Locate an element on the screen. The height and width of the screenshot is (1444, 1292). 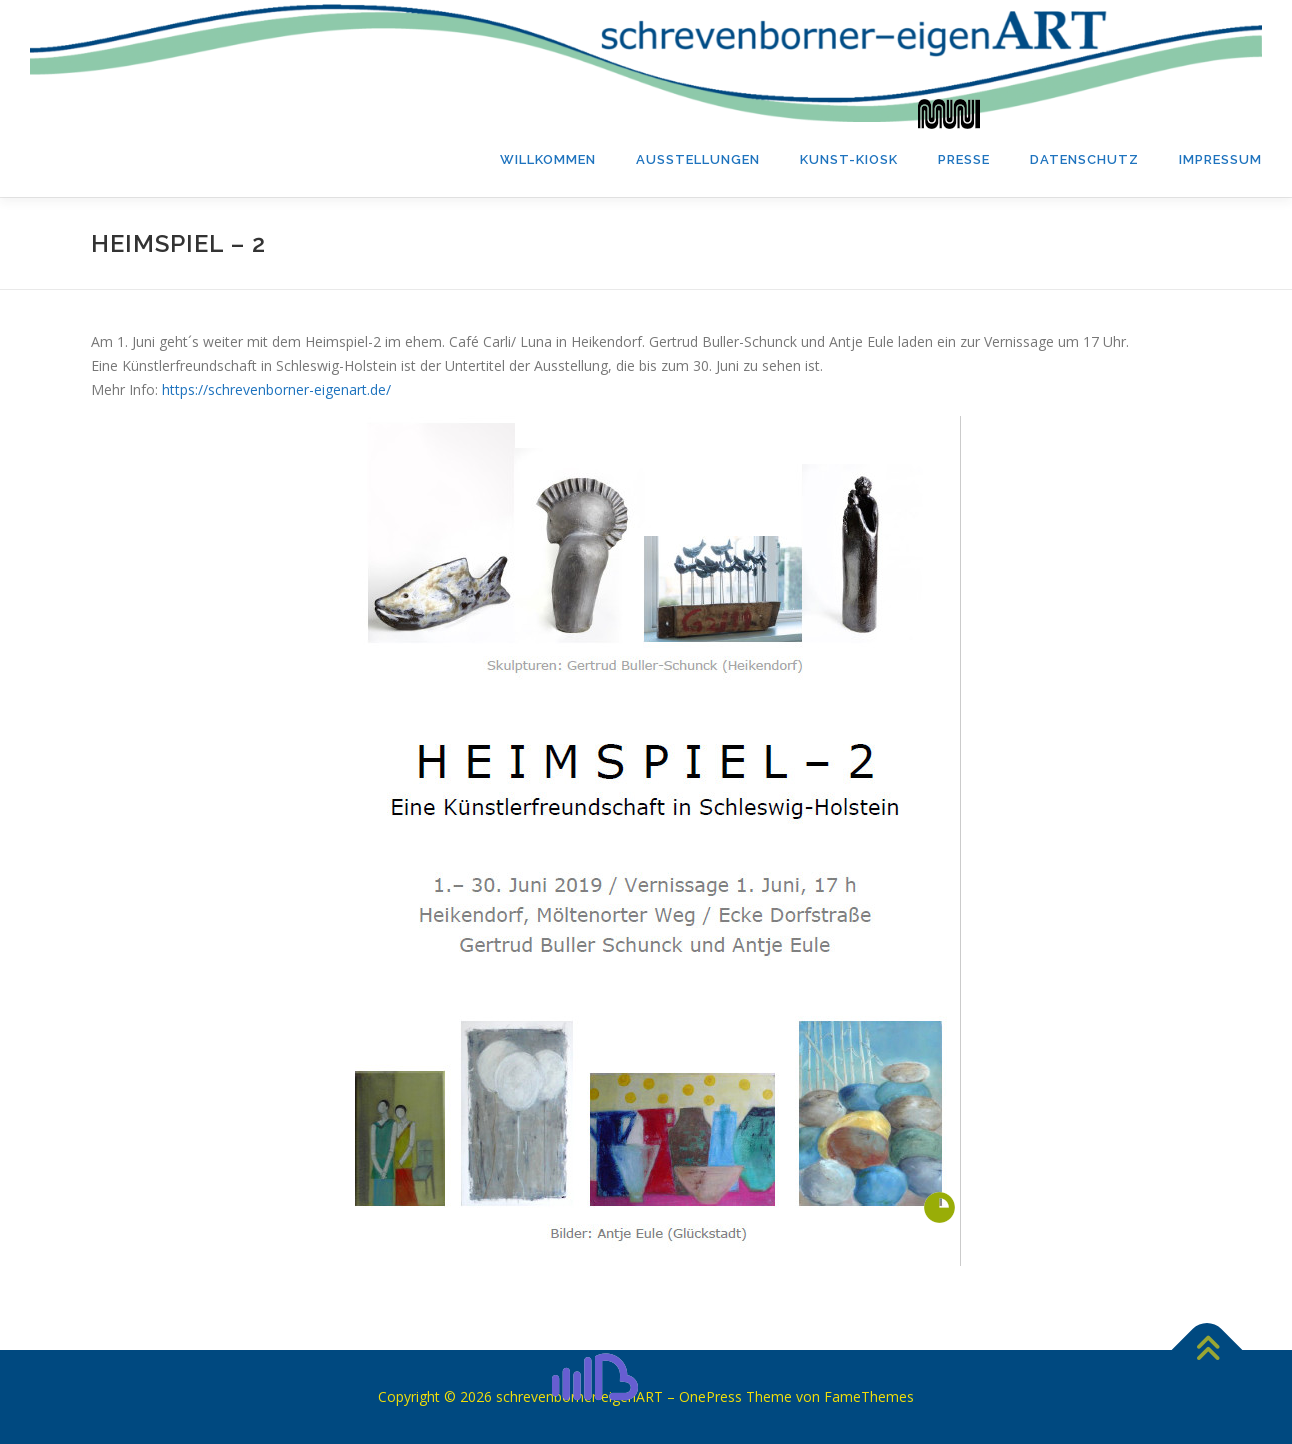
open soundcloud app is located at coordinates (595, 1375).